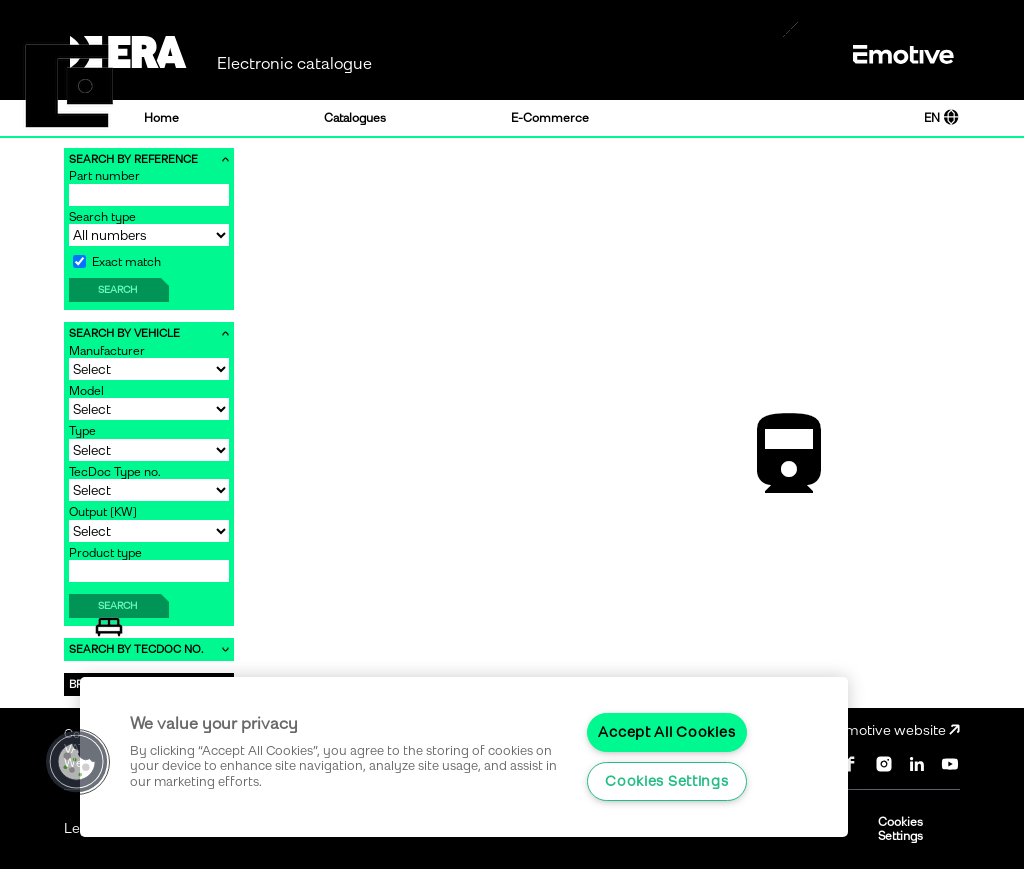  Describe the element at coordinates (109, 627) in the screenshot. I see `view bedroom or sleeping accommodations` at that location.